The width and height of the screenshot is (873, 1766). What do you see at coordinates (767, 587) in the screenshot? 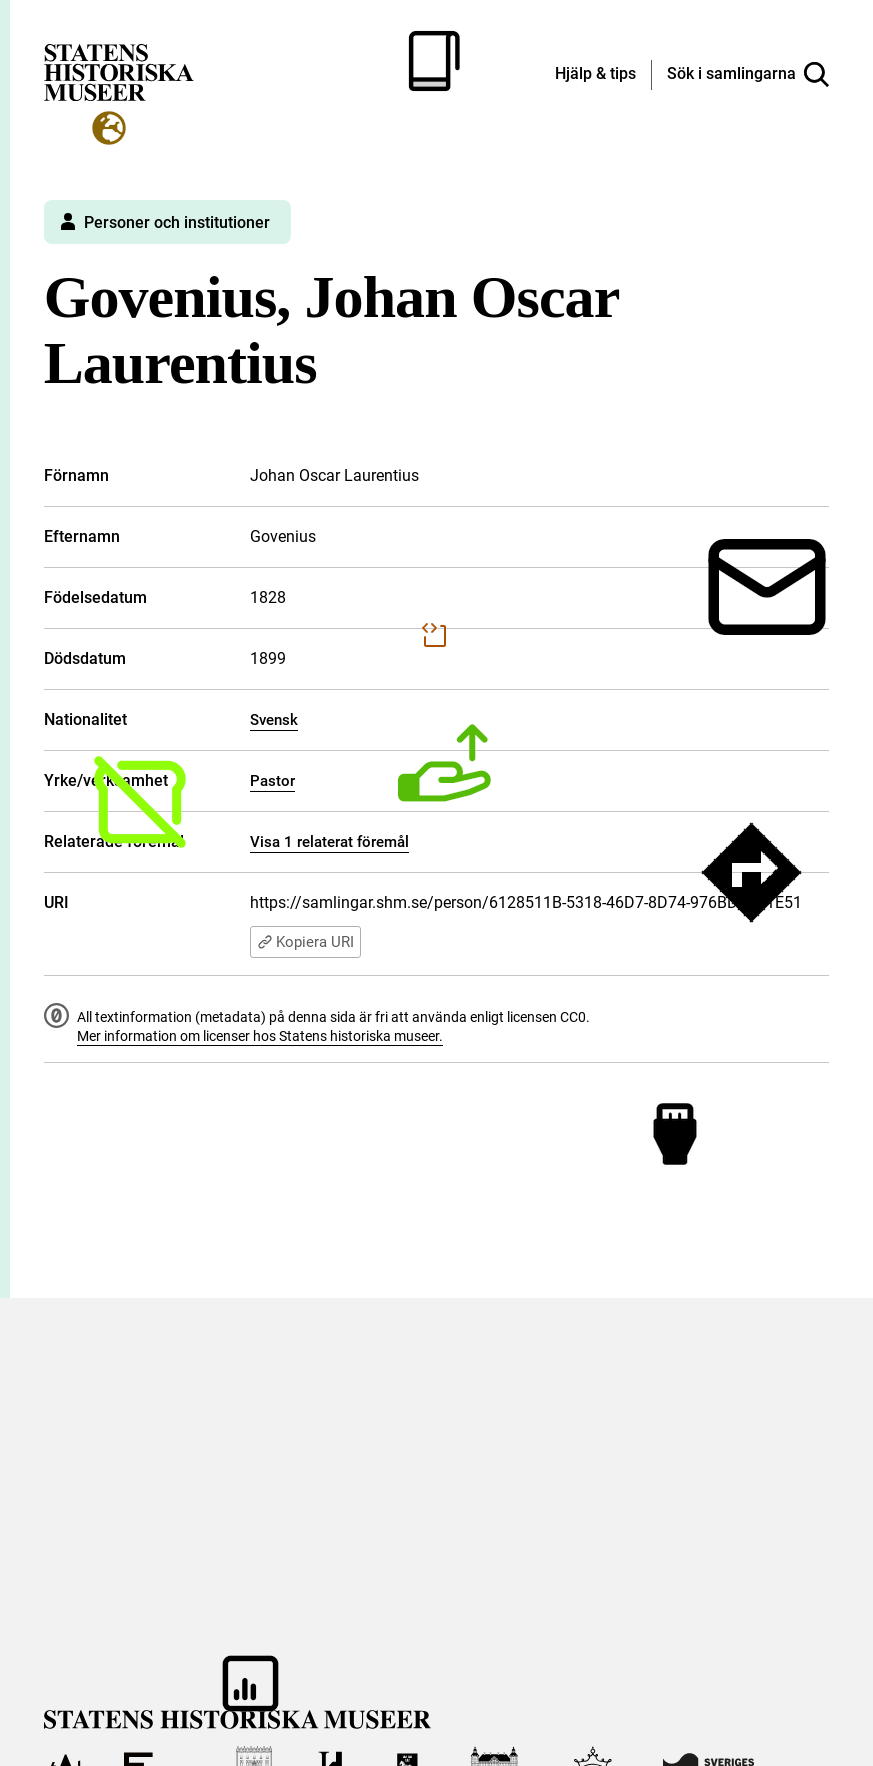
I see `open your email inbox` at bounding box center [767, 587].